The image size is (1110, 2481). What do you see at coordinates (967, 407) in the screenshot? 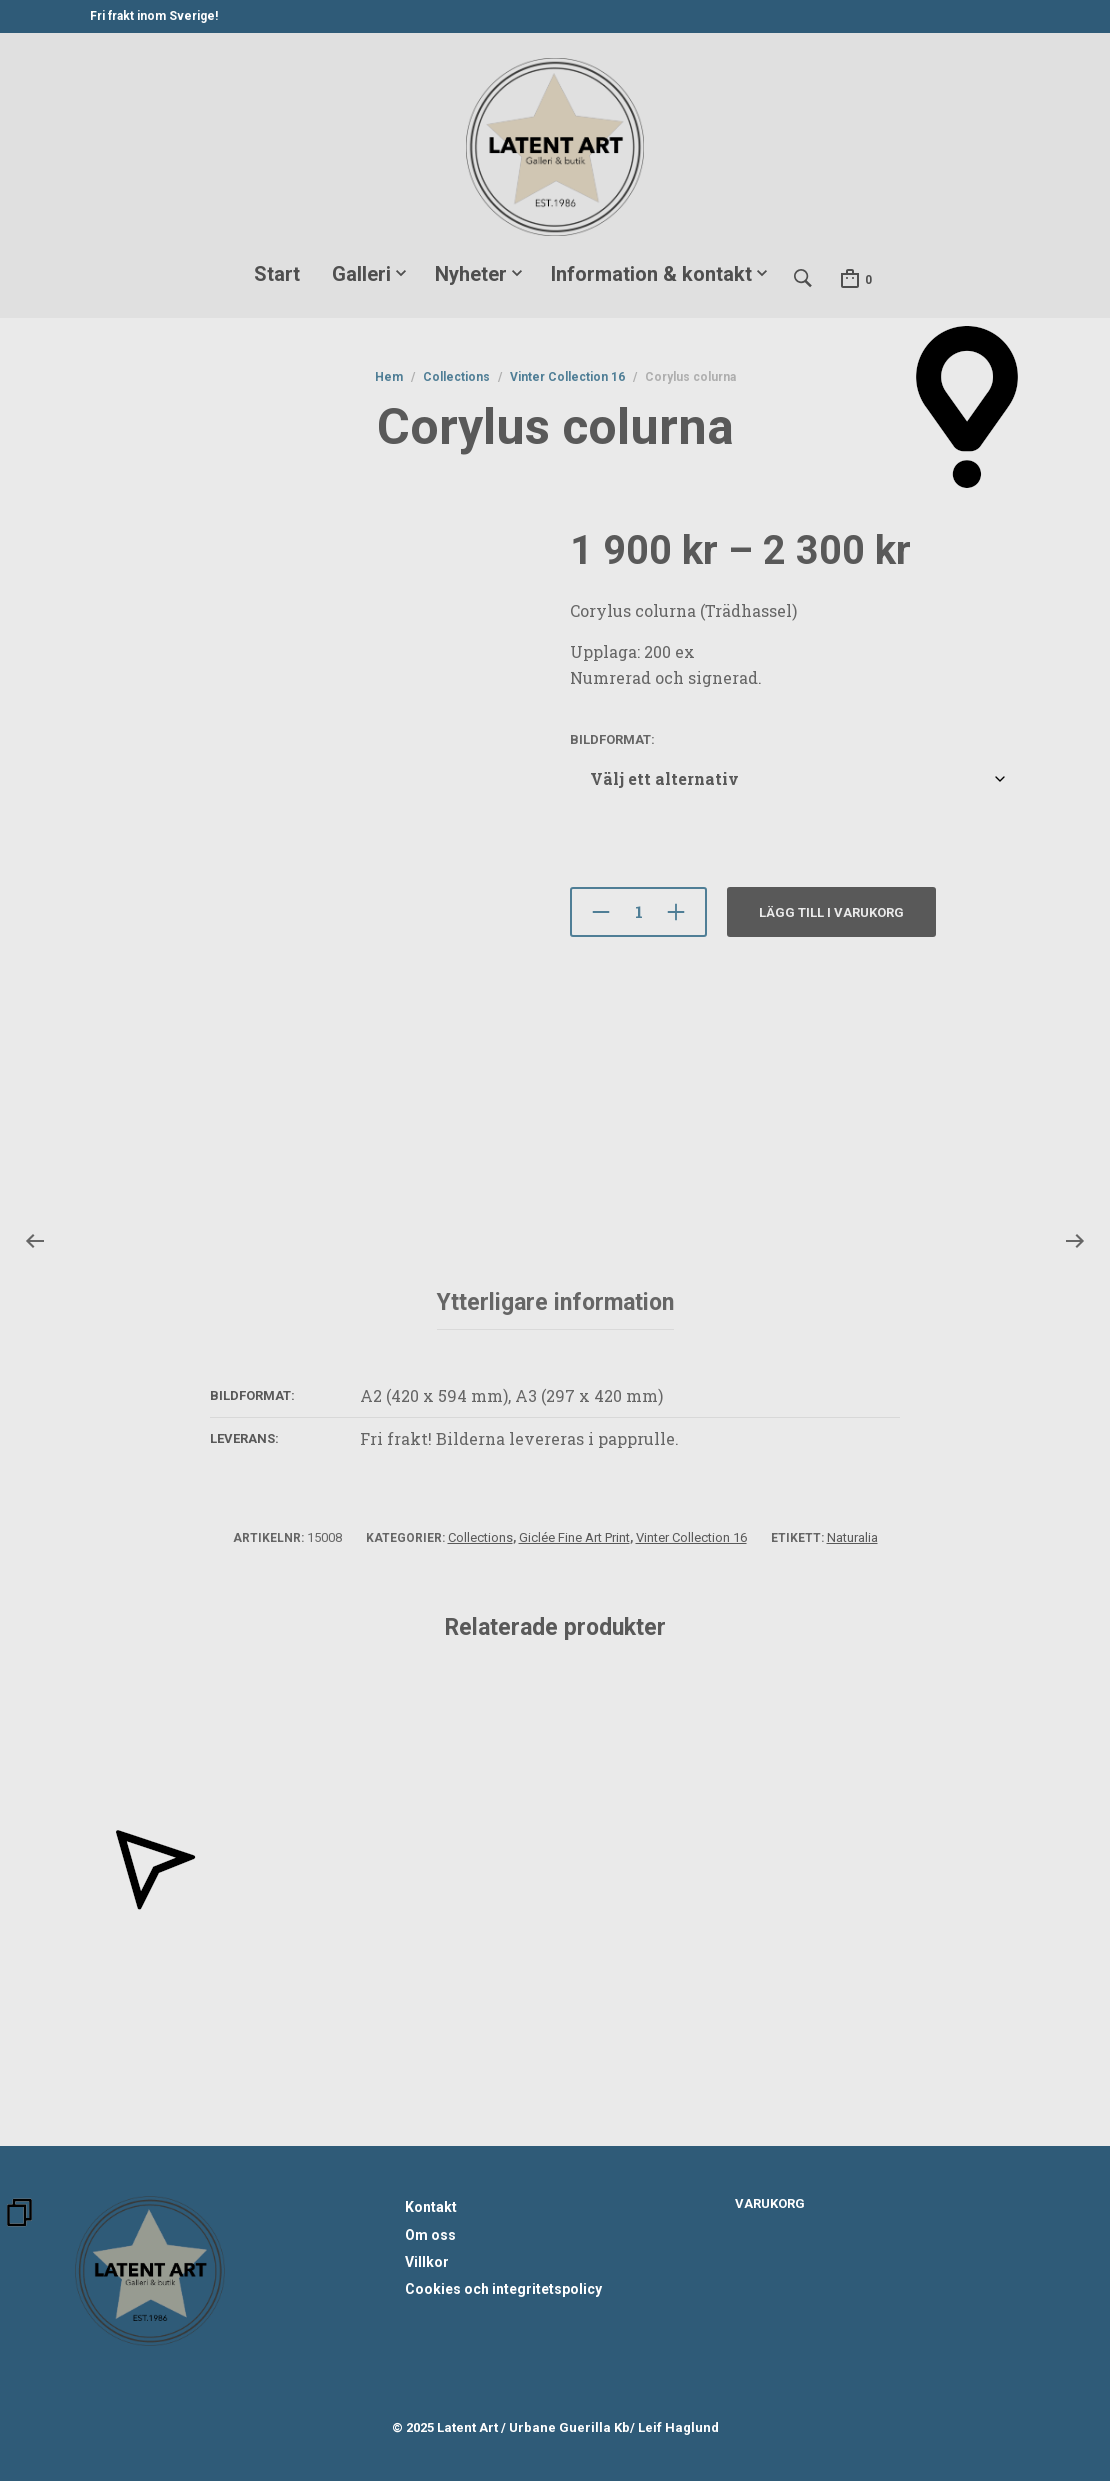
I see `open the glovo delivery app` at bounding box center [967, 407].